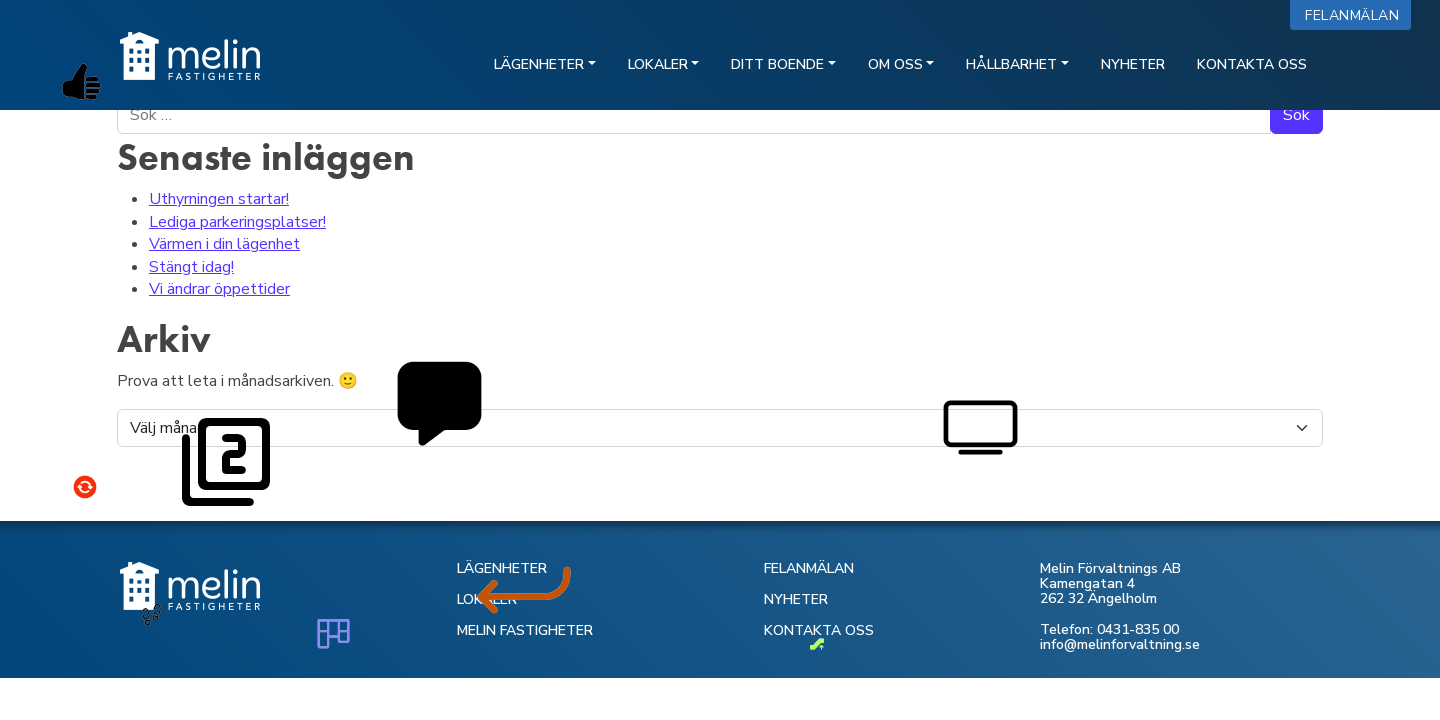 The width and height of the screenshot is (1440, 720). Describe the element at coordinates (151, 614) in the screenshot. I see `track your steps or walking activity` at that location.